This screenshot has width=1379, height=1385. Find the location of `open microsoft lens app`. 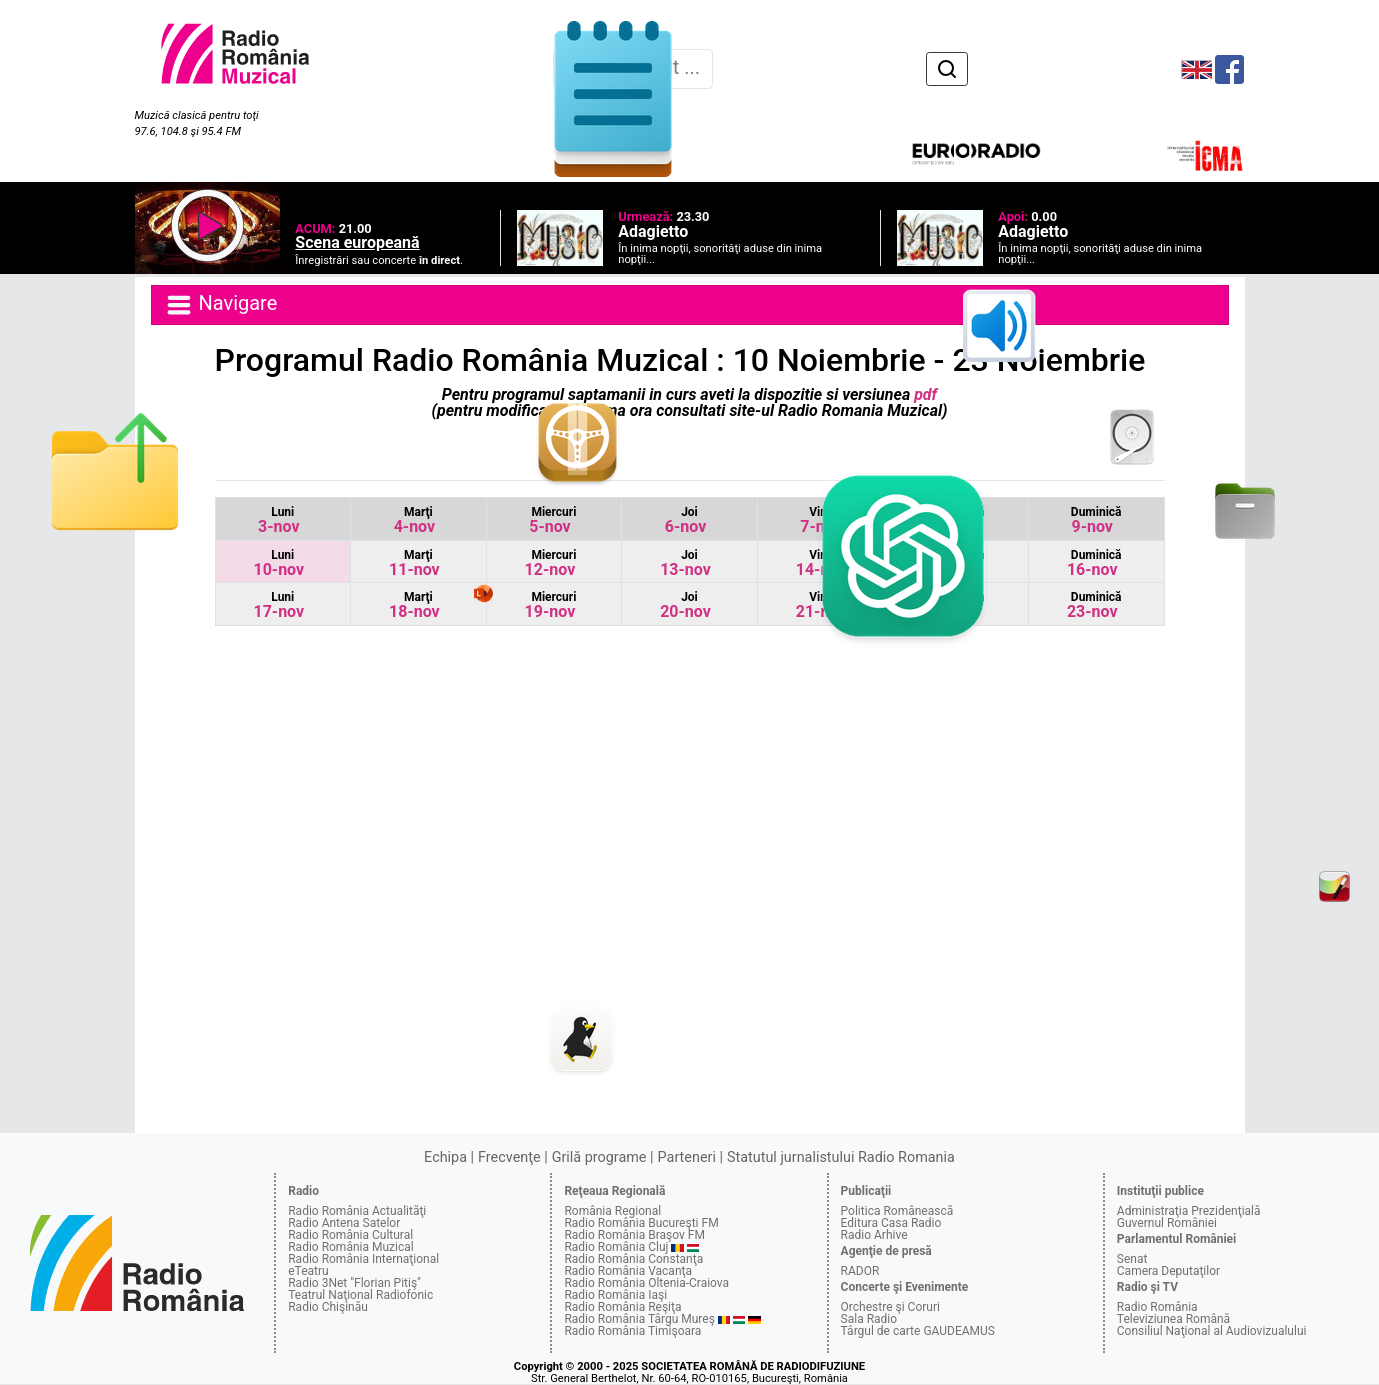

open microsoft lens app is located at coordinates (483, 593).